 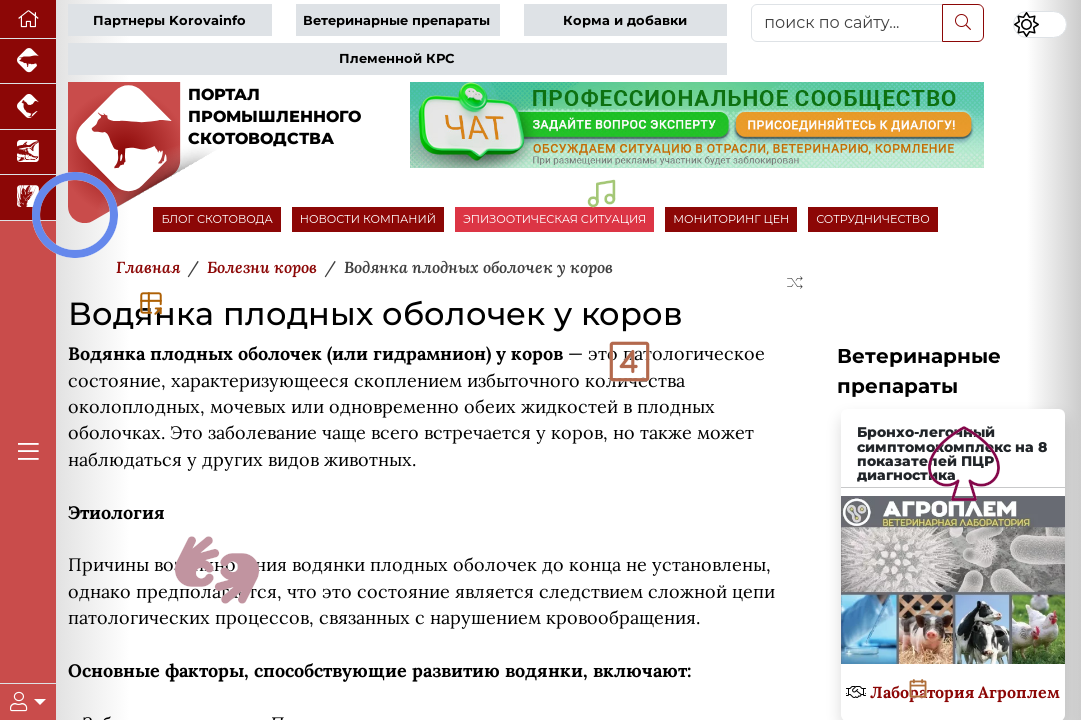 I want to click on shuffle or randomize playlist order, so click(x=794, y=282).